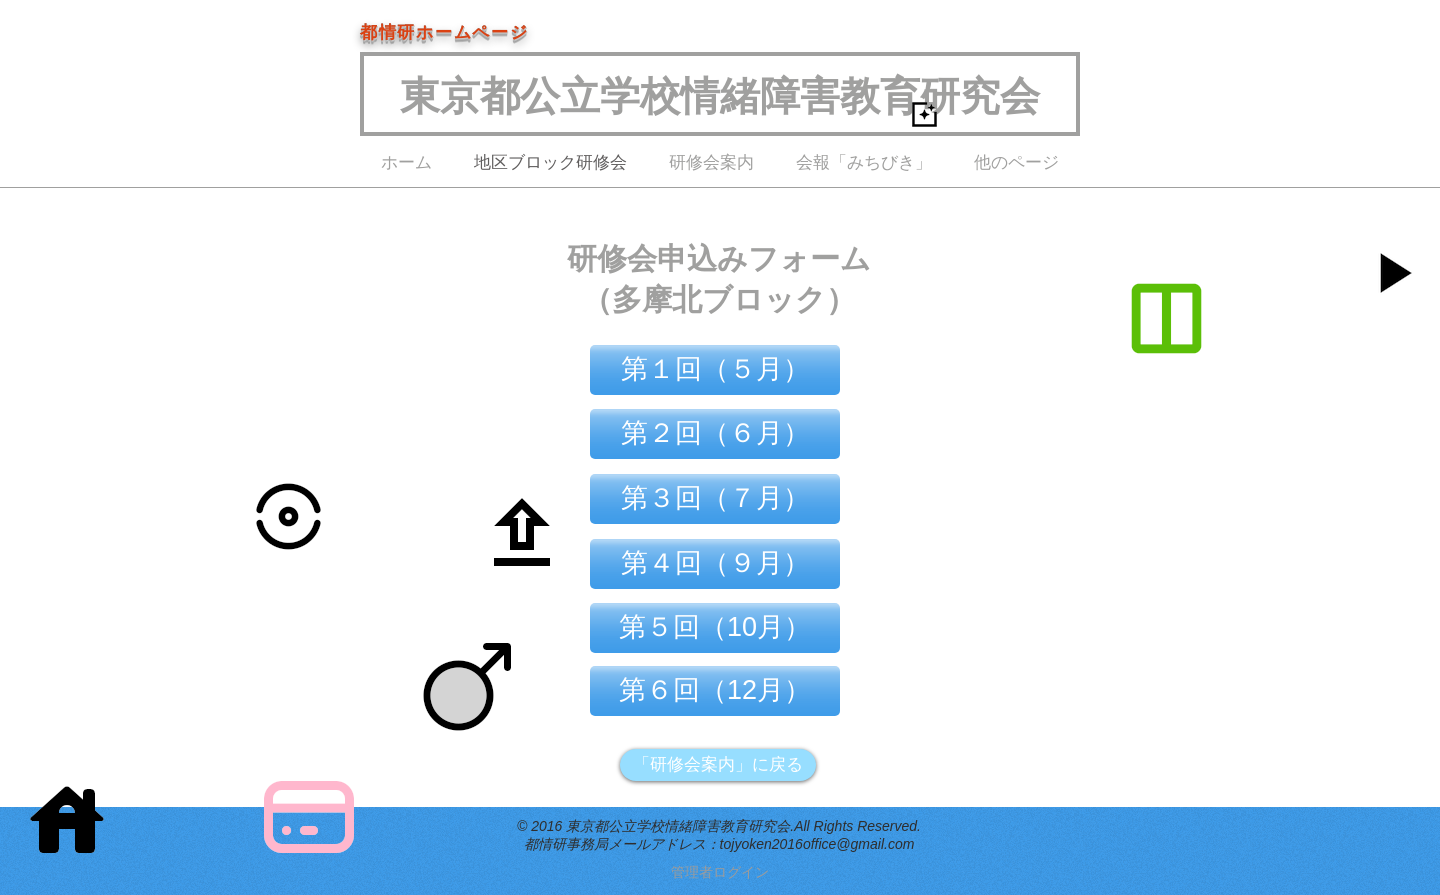 Image resolution: width=1440 pixels, height=895 pixels. Describe the element at coordinates (288, 516) in the screenshot. I see `adjust level or alignment settings` at that location.